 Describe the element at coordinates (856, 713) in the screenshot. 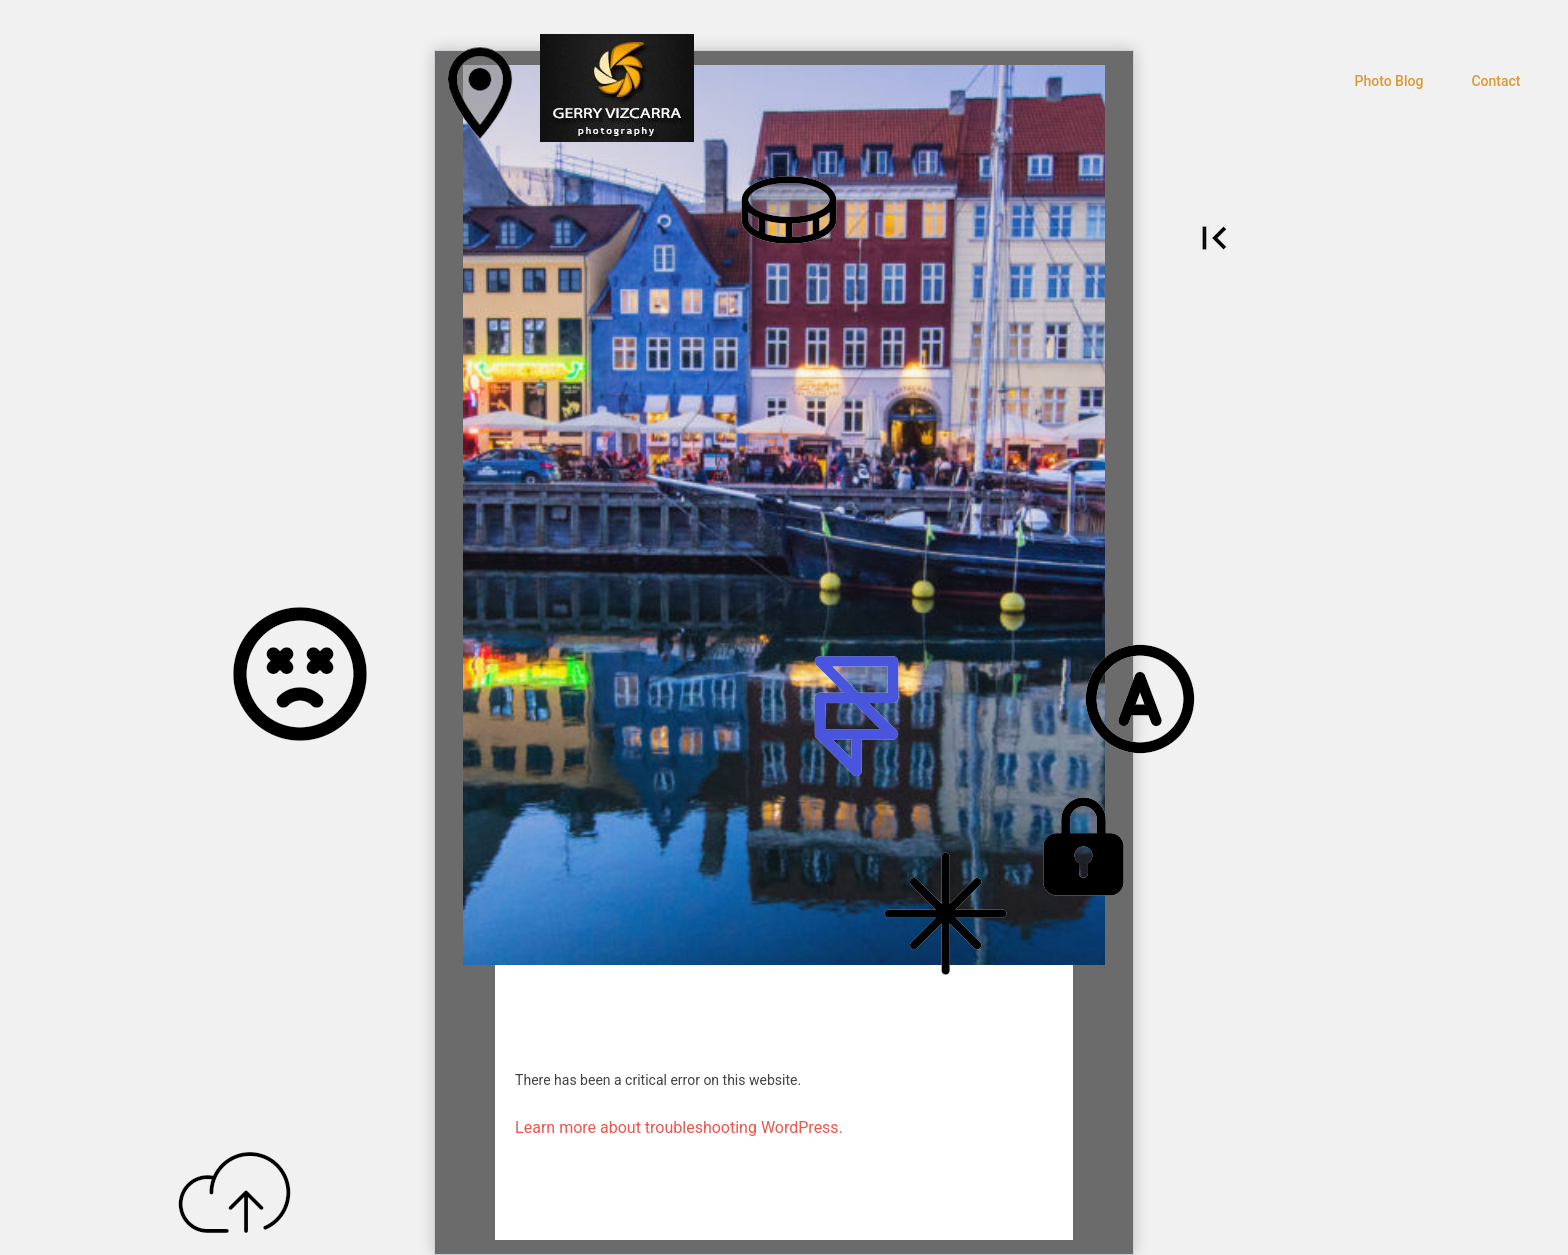

I see `open Framer design tool` at that location.